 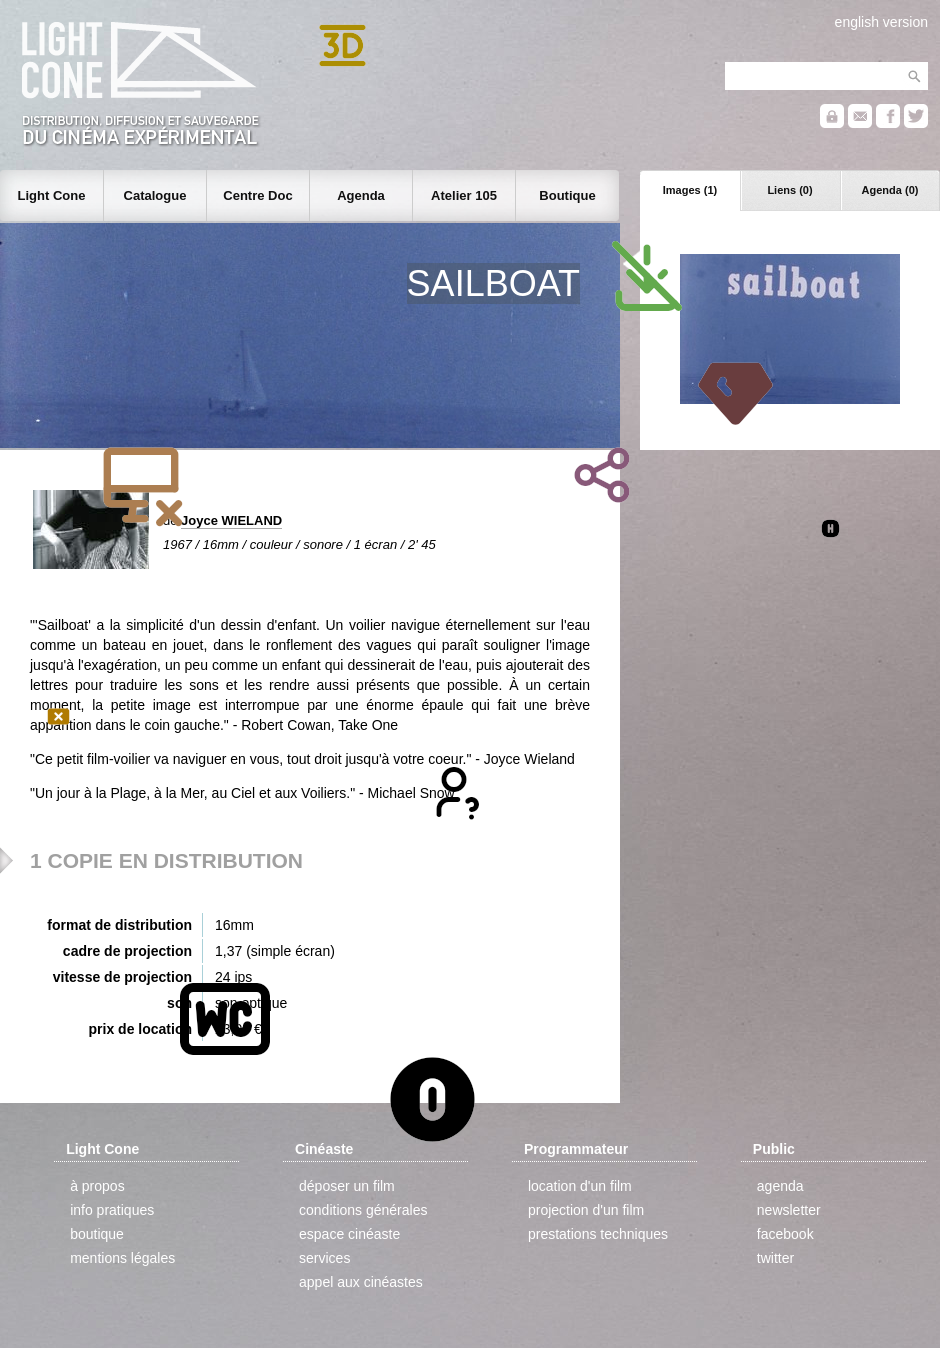 I want to click on switch to 3D view mode, so click(x=342, y=45).